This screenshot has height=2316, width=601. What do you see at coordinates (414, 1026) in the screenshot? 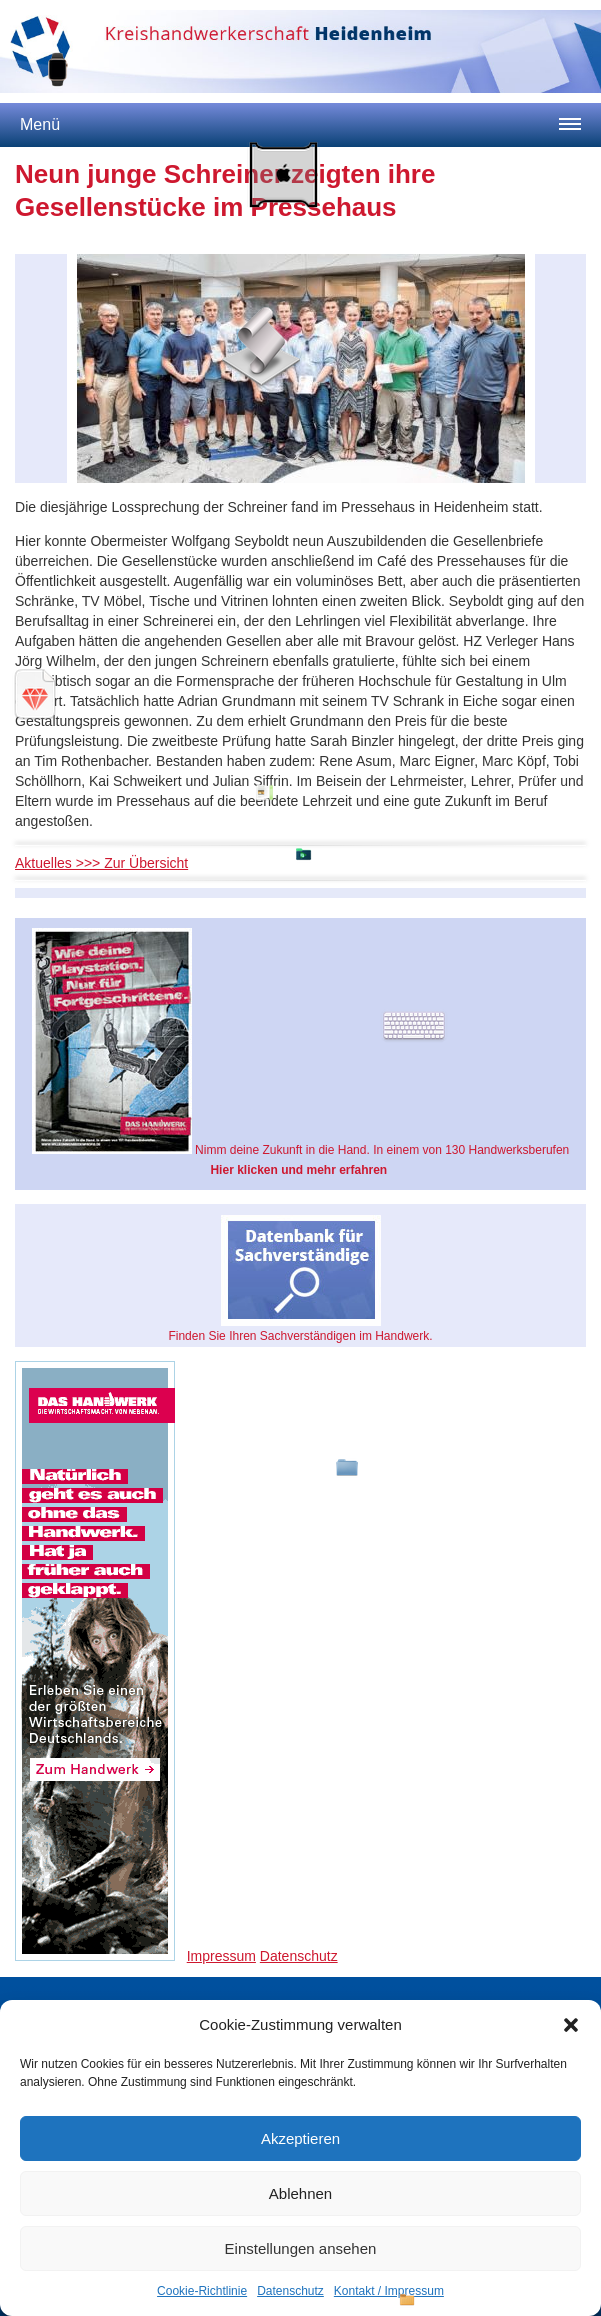
I see `indicates keyboard connected or active` at bounding box center [414, 1026].